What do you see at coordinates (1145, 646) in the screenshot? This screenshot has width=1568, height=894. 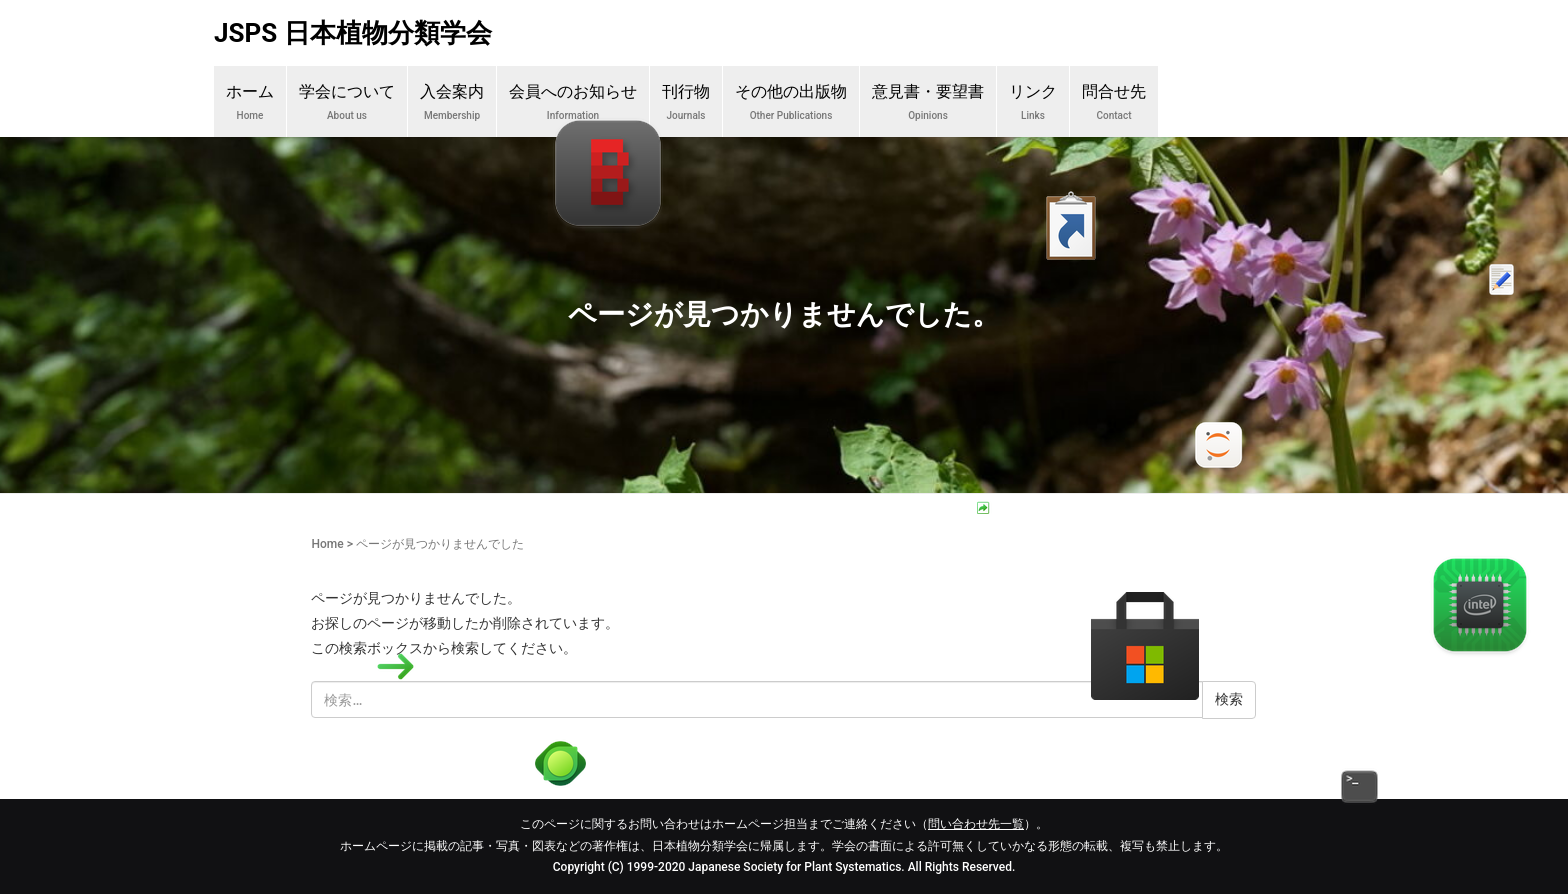 I see `open the Microsoft Store app` at bounding box center [1145, 646].